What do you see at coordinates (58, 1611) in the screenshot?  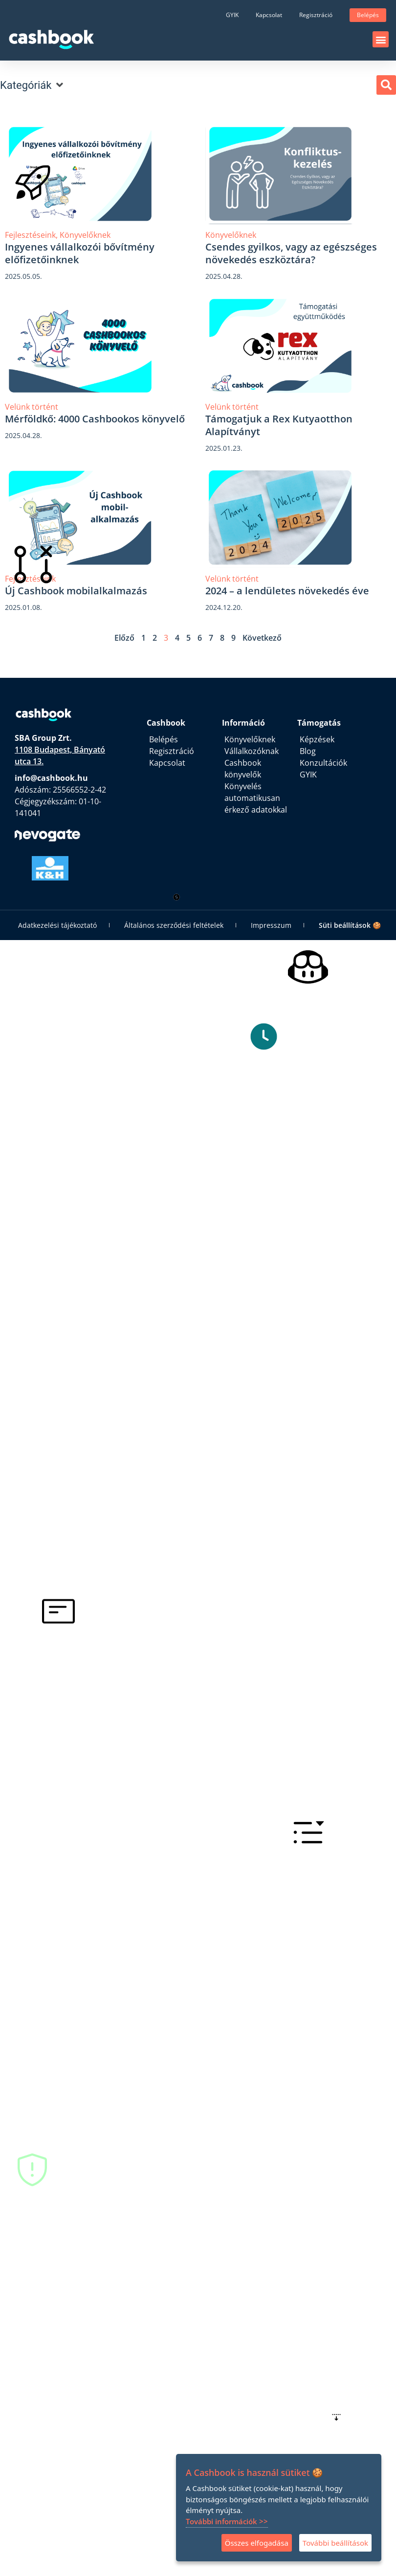 I see `view or create a note` at bounding box center [58, 1611].